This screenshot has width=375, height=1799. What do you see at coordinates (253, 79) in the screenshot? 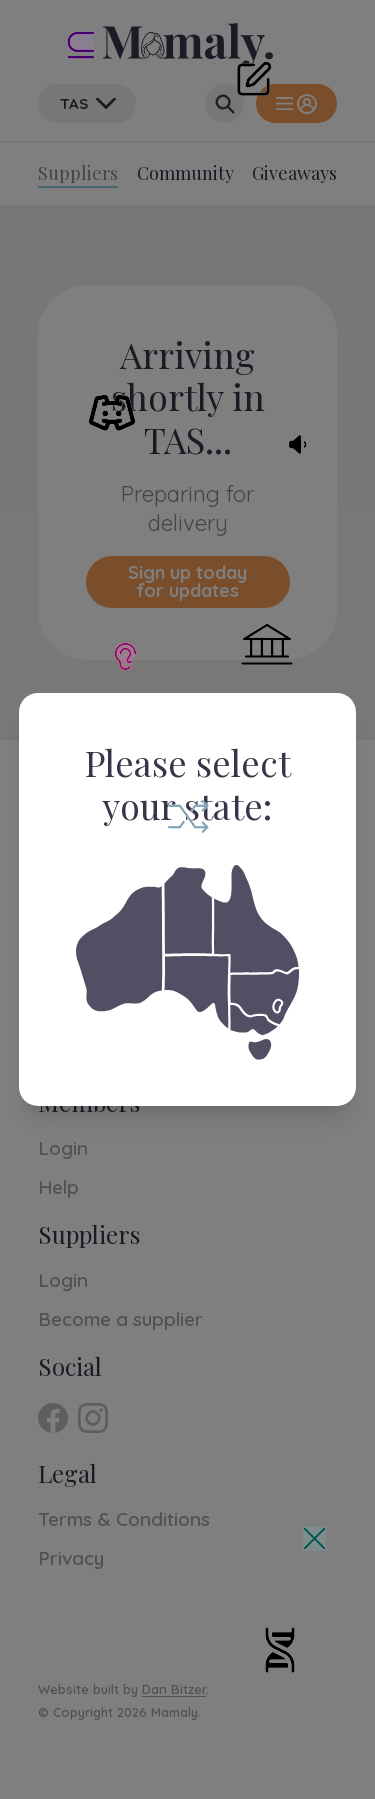
I see `compose a new post or message` at bounding box center [253, 79].